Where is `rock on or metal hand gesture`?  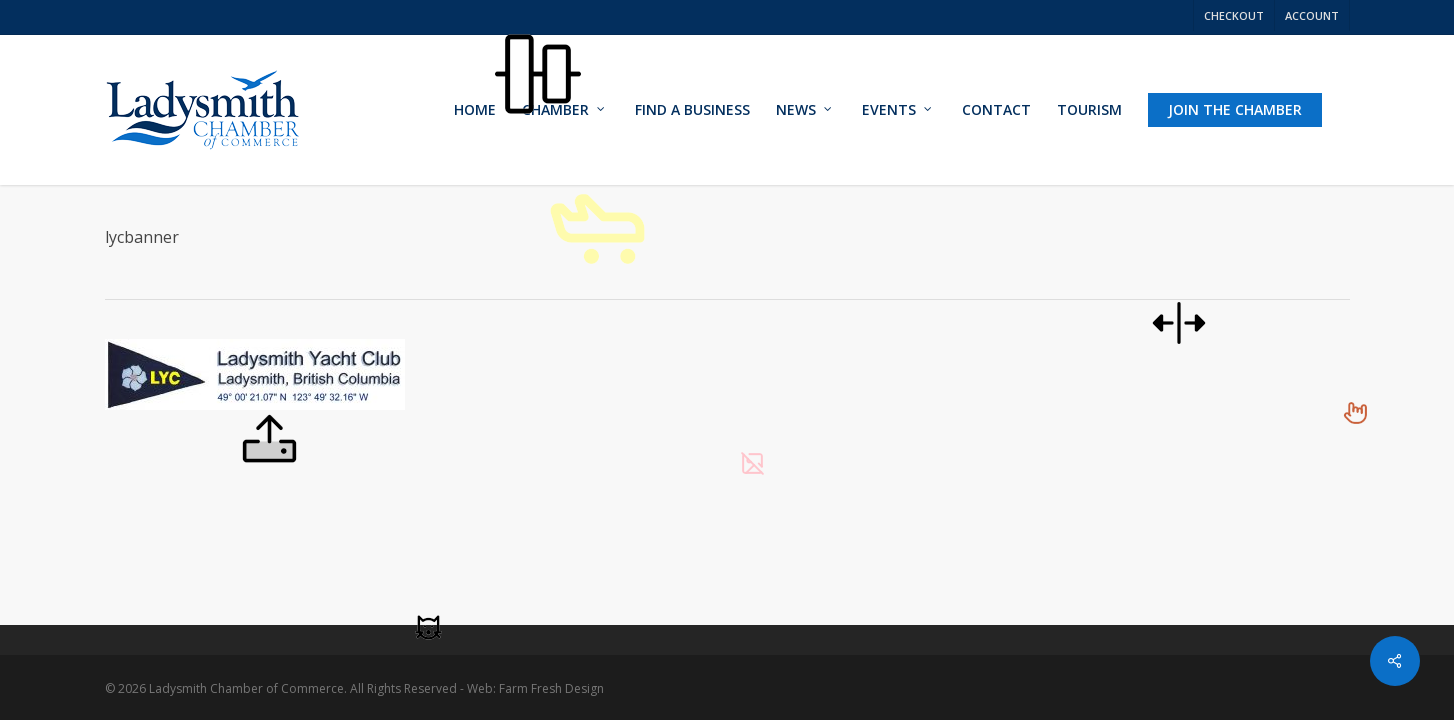
rock on or metal hand gesture is located at coordinates (1355, 412).